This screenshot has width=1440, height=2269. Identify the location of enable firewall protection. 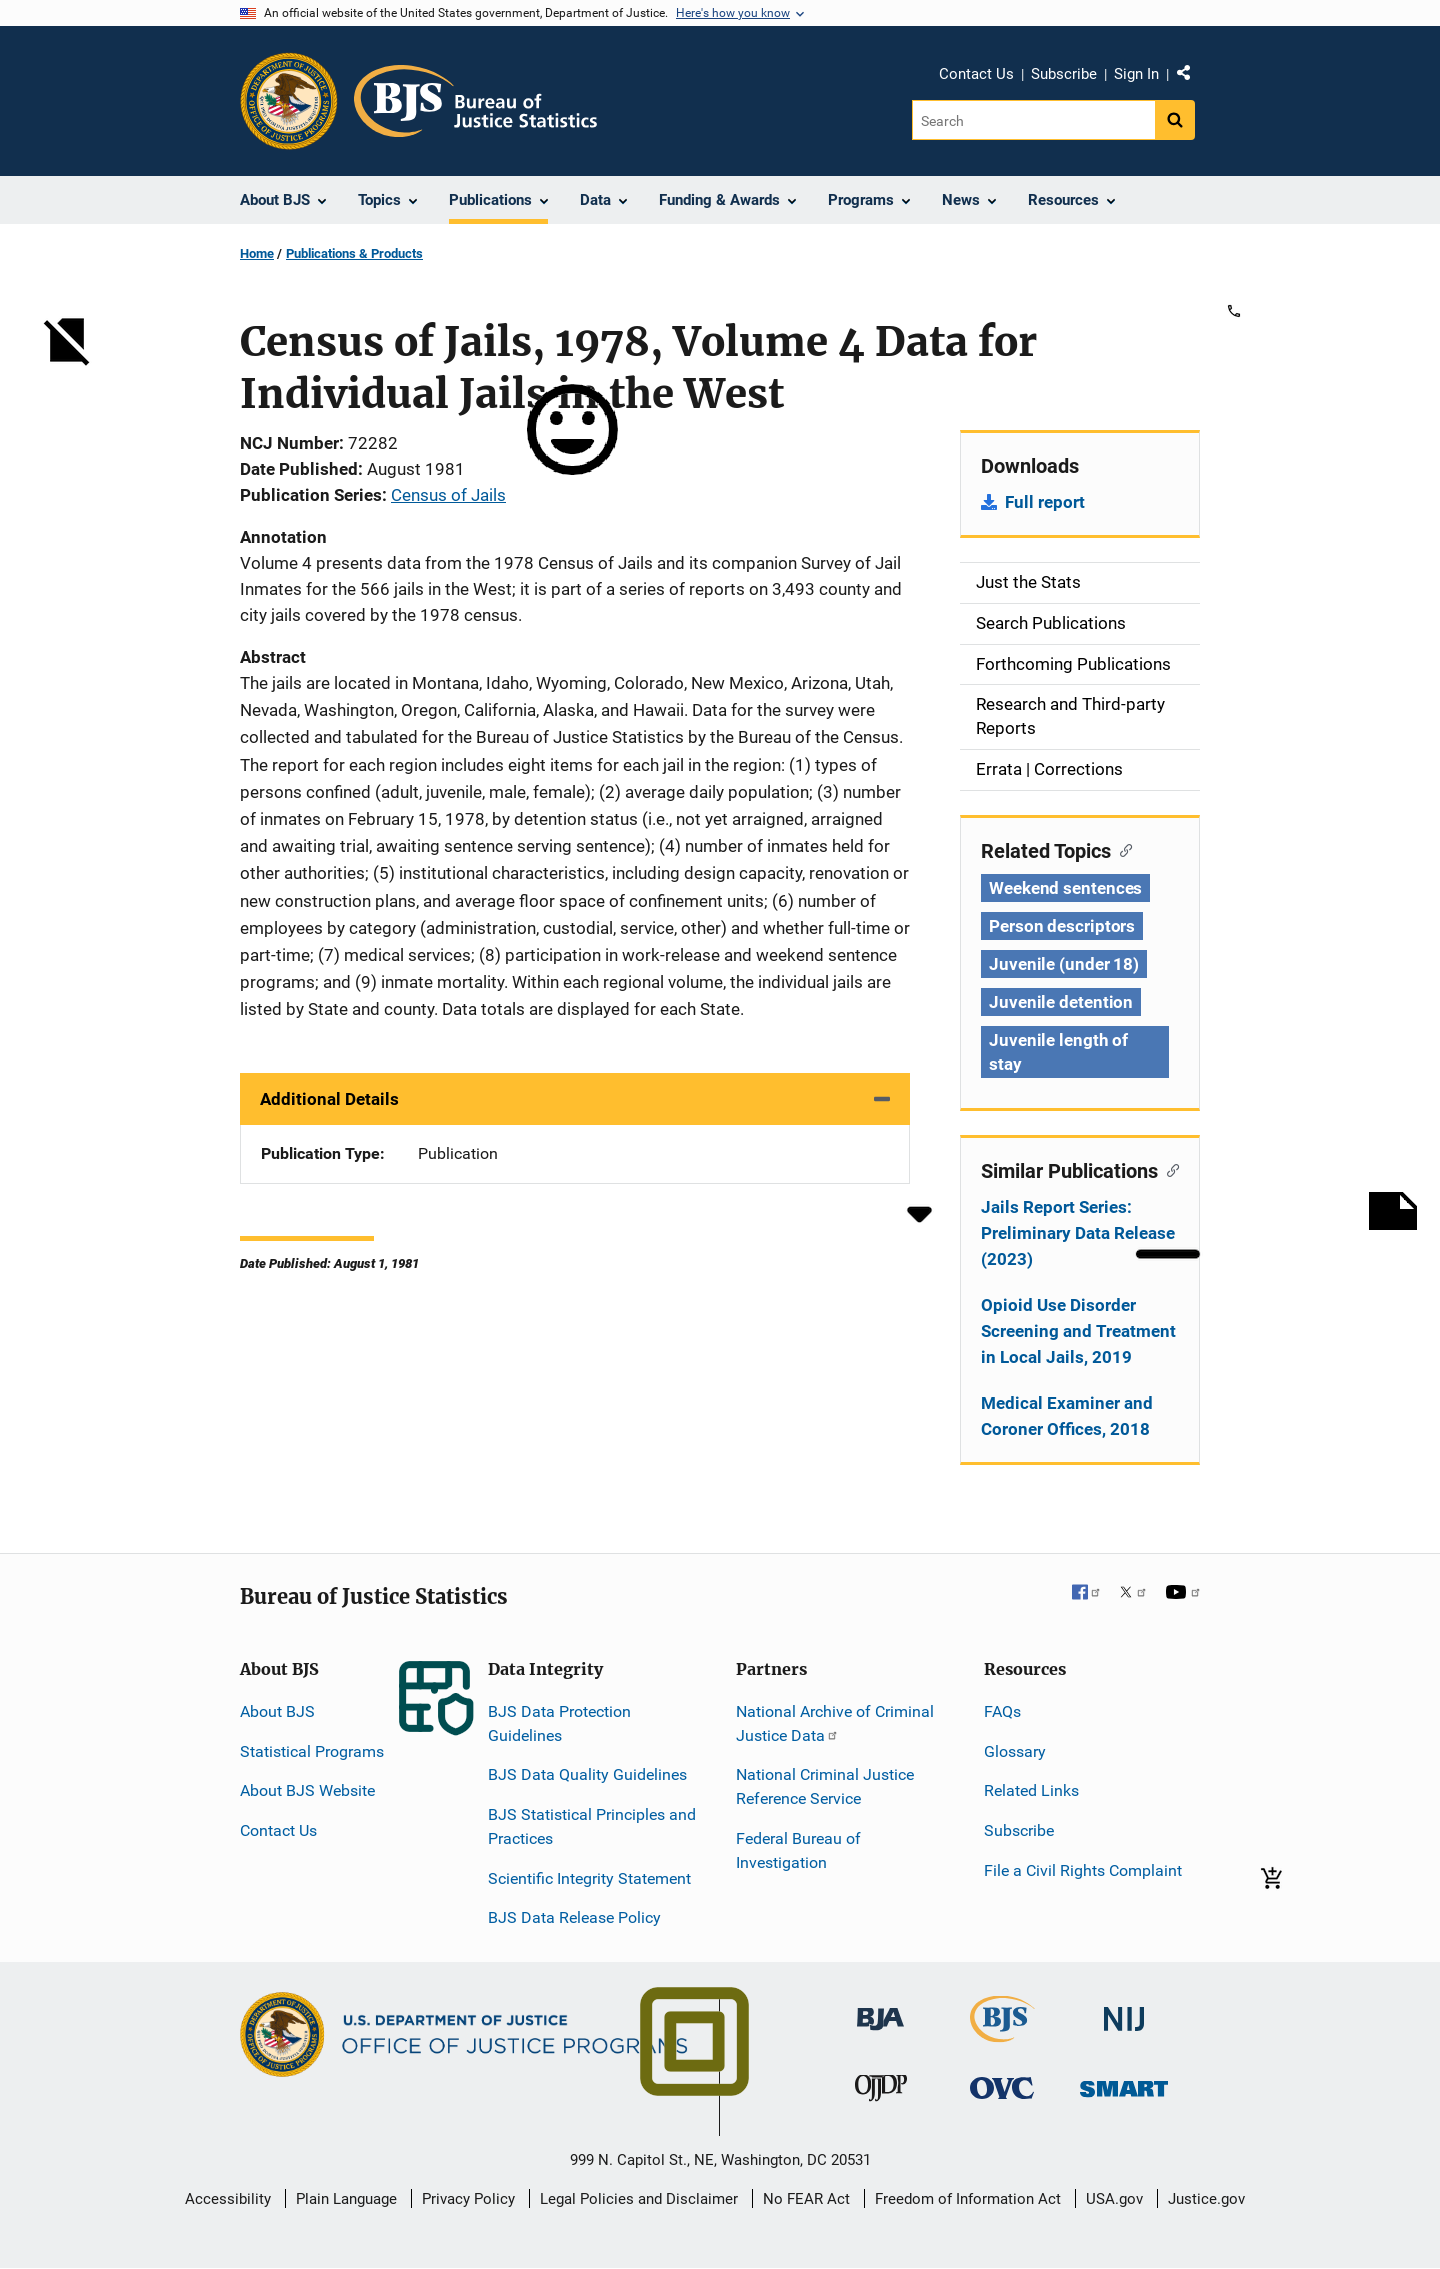
(434, 1696).